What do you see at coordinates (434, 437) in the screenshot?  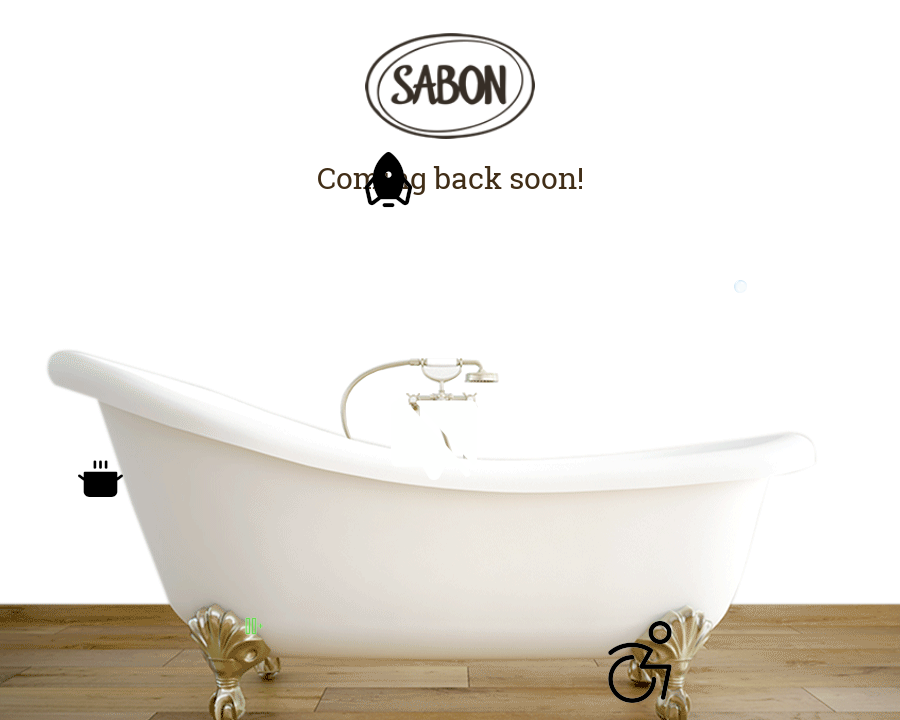 I see `mute or disable chat notifications` at bounding box center [434, 437].